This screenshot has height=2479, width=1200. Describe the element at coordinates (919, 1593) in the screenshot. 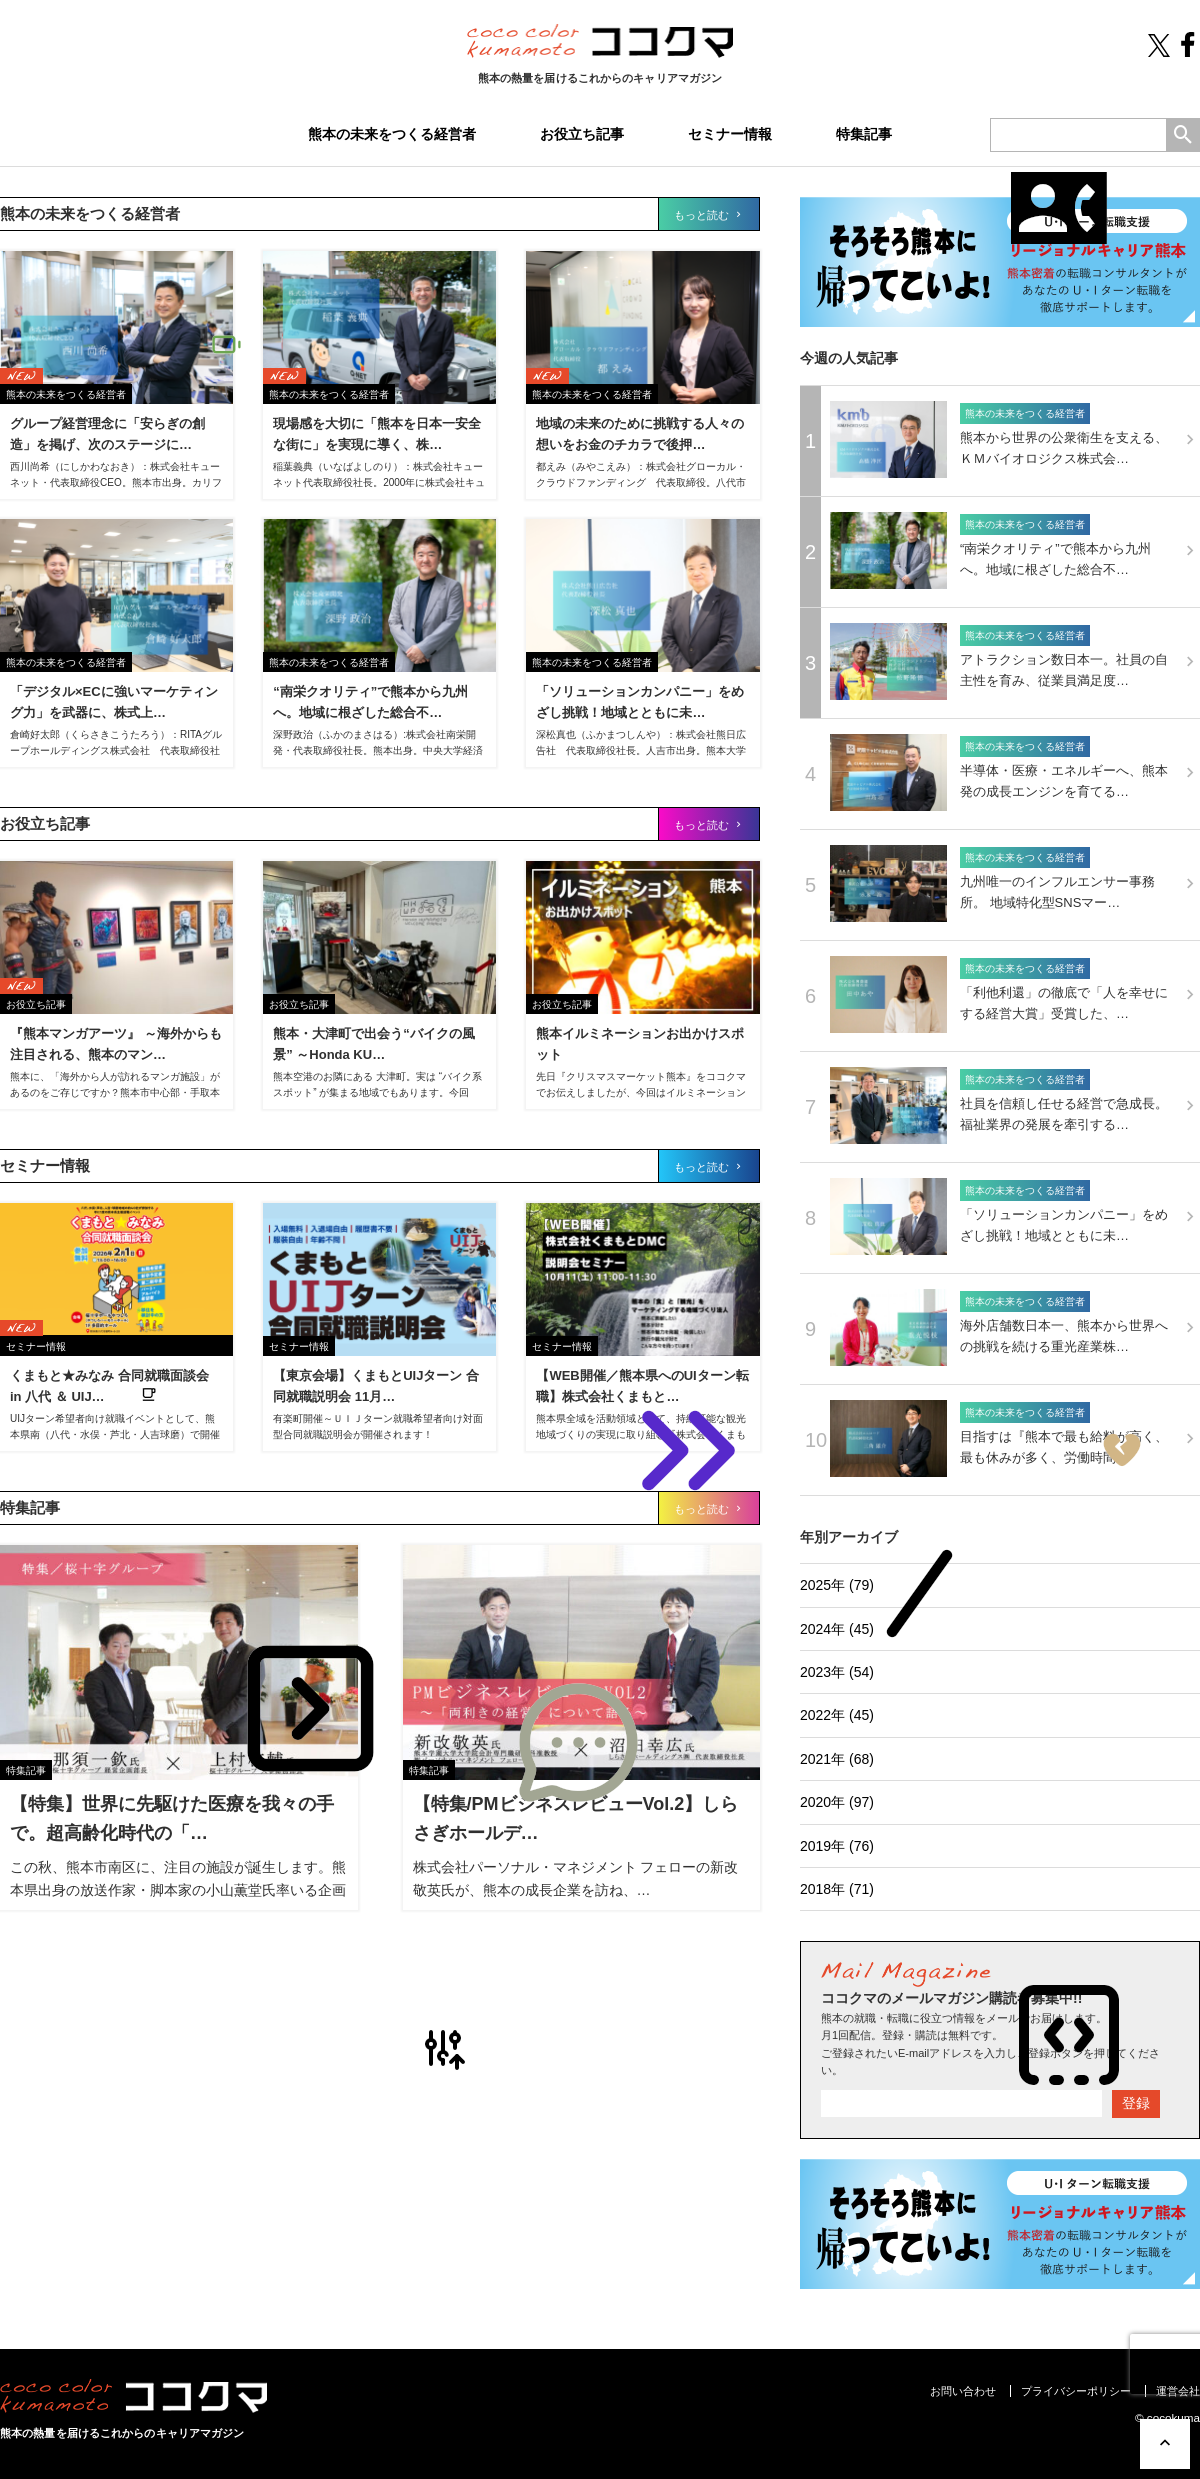

I see `indicates a disabled or unavailable feature` at that location.